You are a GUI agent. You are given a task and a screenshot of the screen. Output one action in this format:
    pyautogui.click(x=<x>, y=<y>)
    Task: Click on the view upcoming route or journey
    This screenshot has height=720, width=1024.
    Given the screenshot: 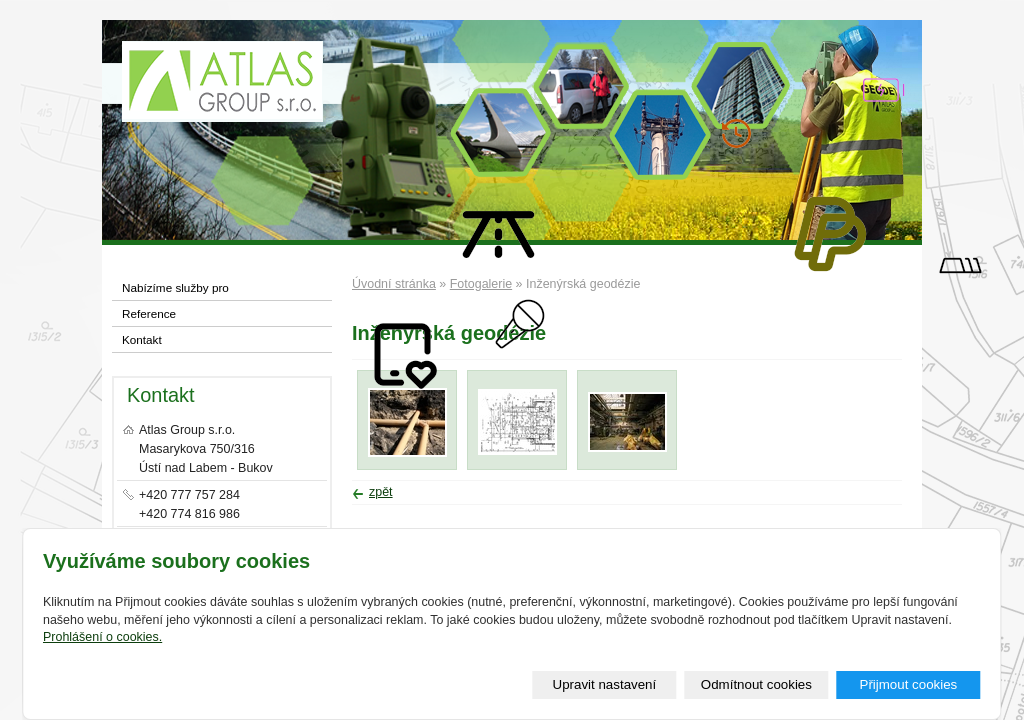 What is the action you would take?
    pyautogui.click(x=498, y=234)
    